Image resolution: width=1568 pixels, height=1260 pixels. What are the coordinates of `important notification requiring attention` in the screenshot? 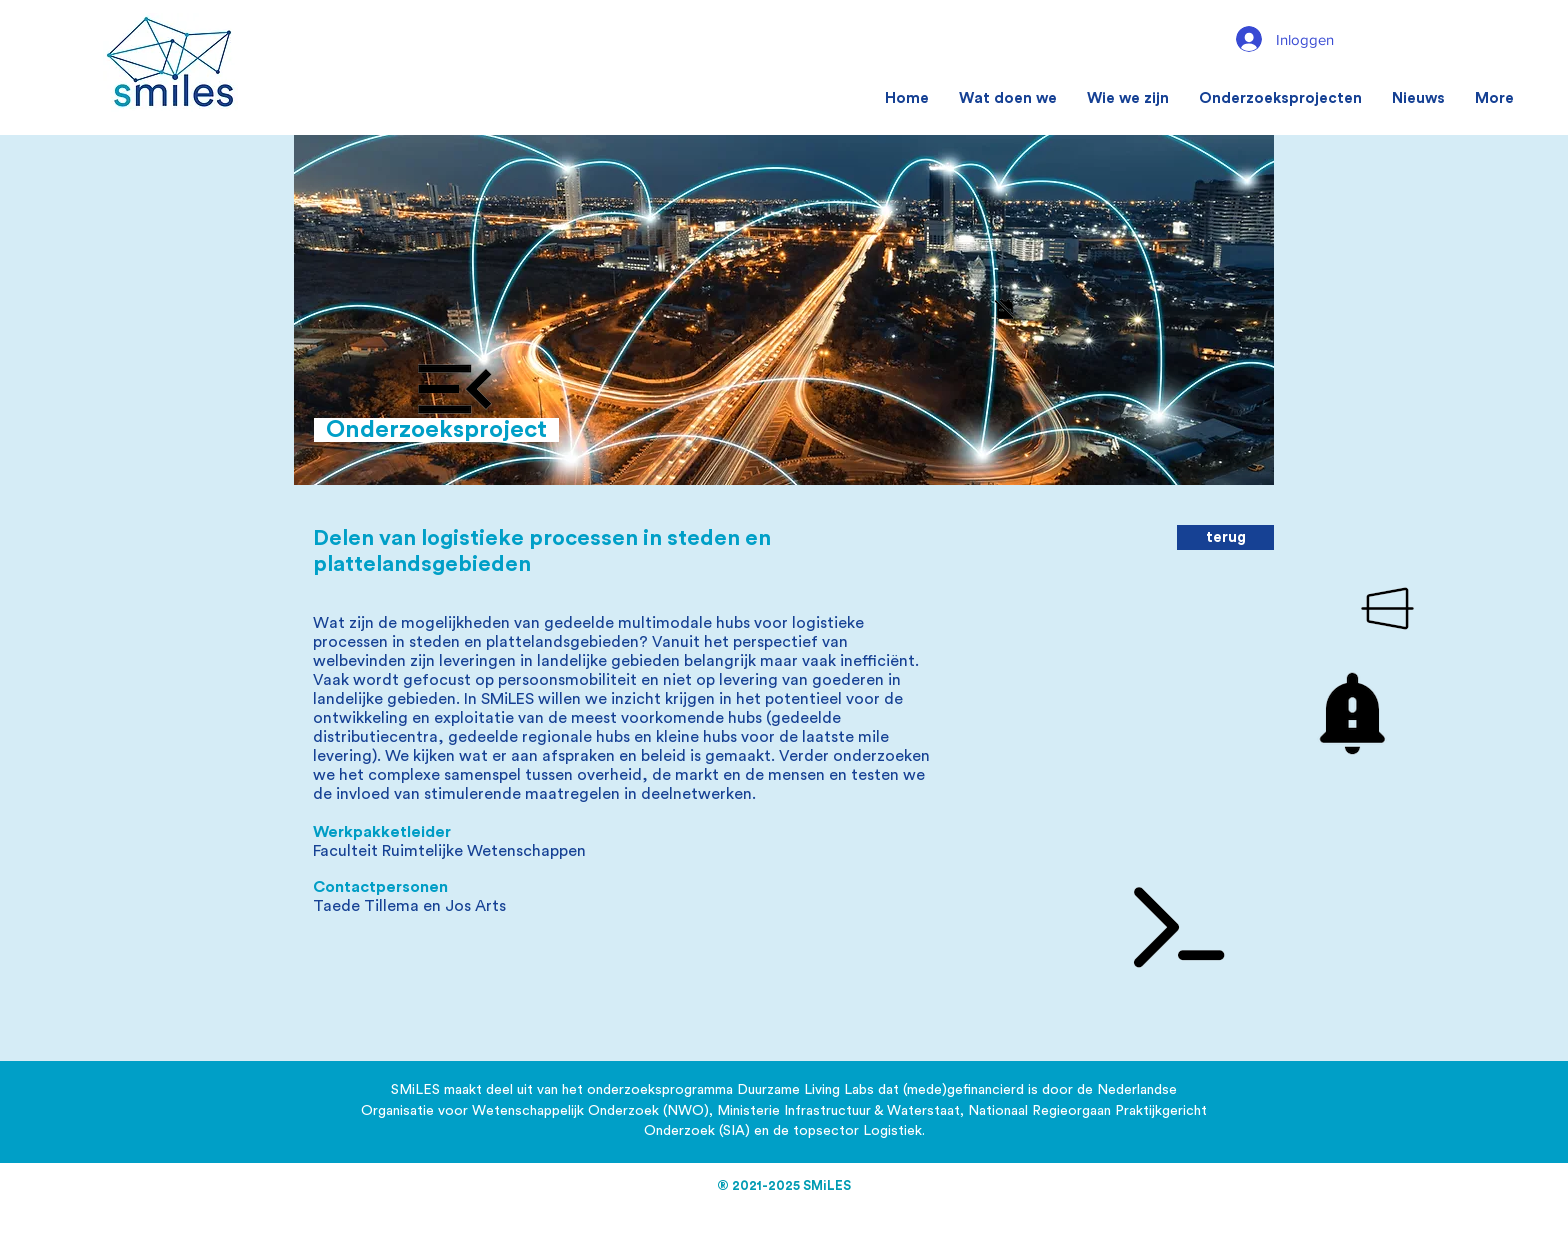 It's located at (1352, 712).